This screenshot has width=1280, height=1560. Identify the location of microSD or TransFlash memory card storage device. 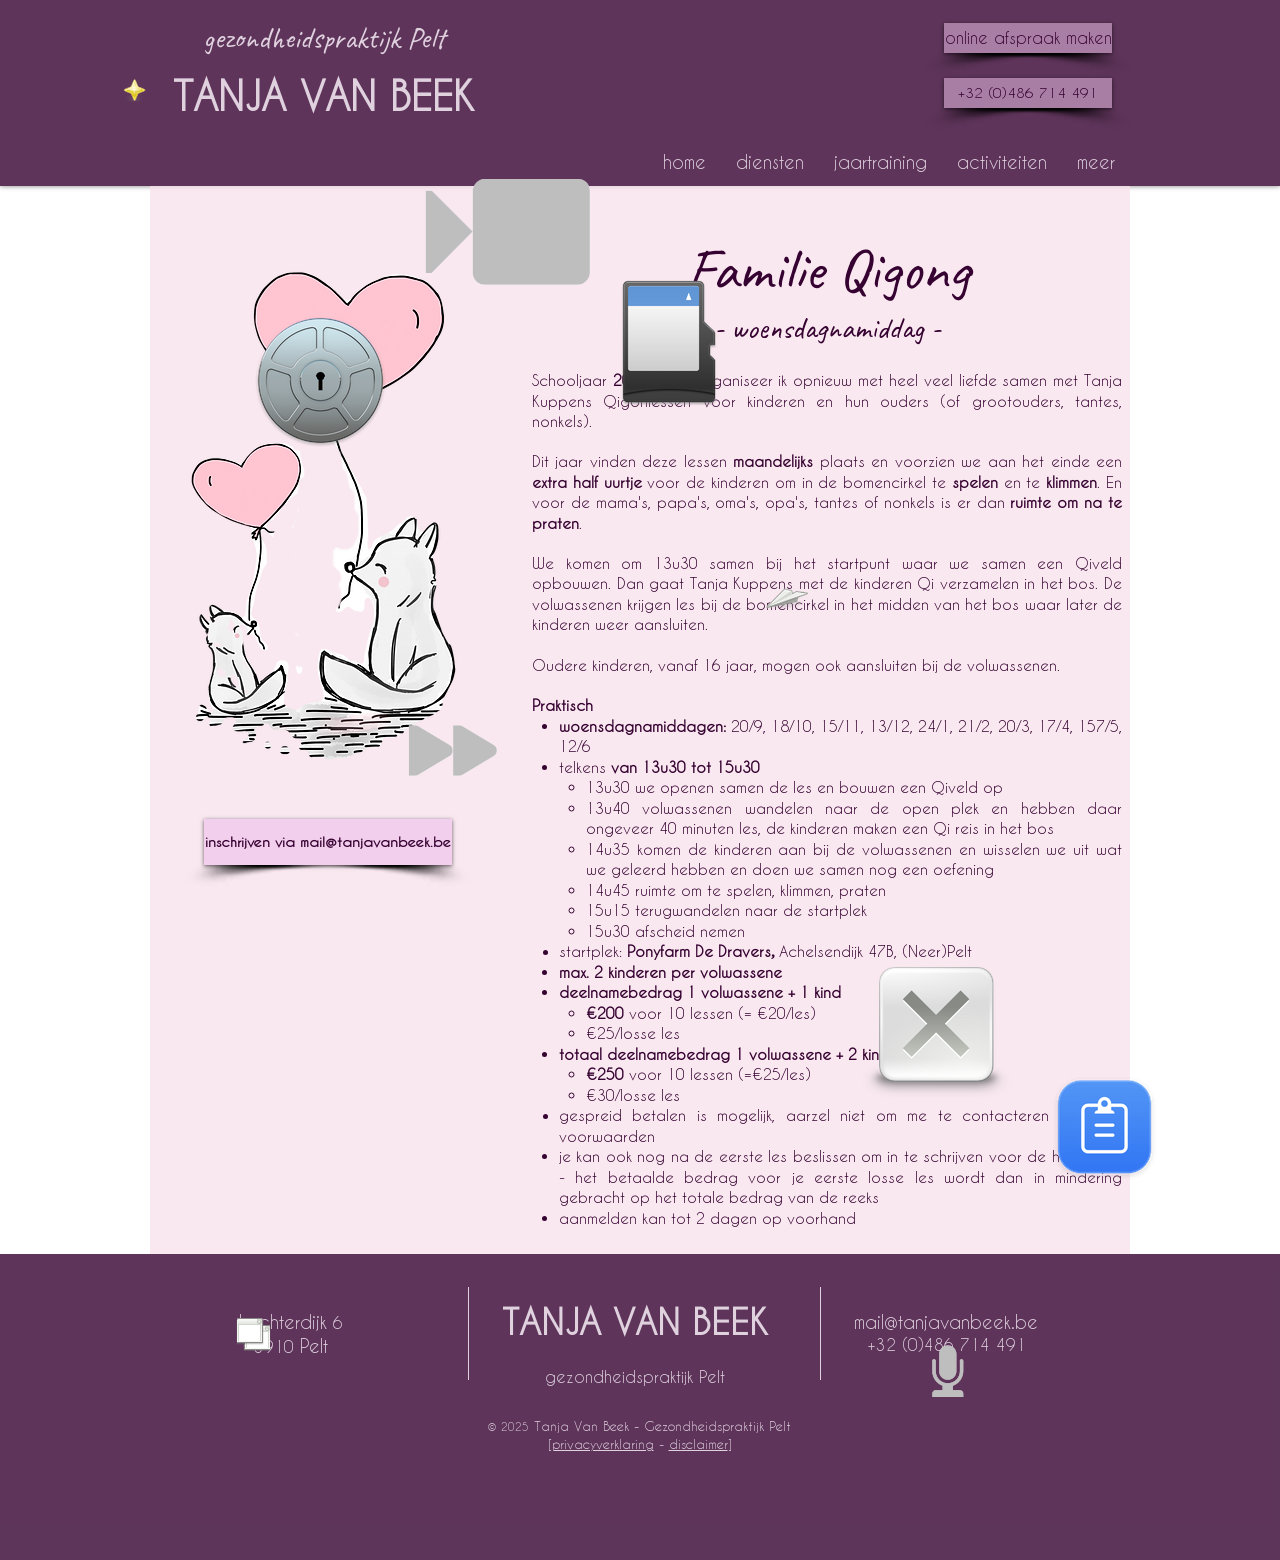
(671, 343).